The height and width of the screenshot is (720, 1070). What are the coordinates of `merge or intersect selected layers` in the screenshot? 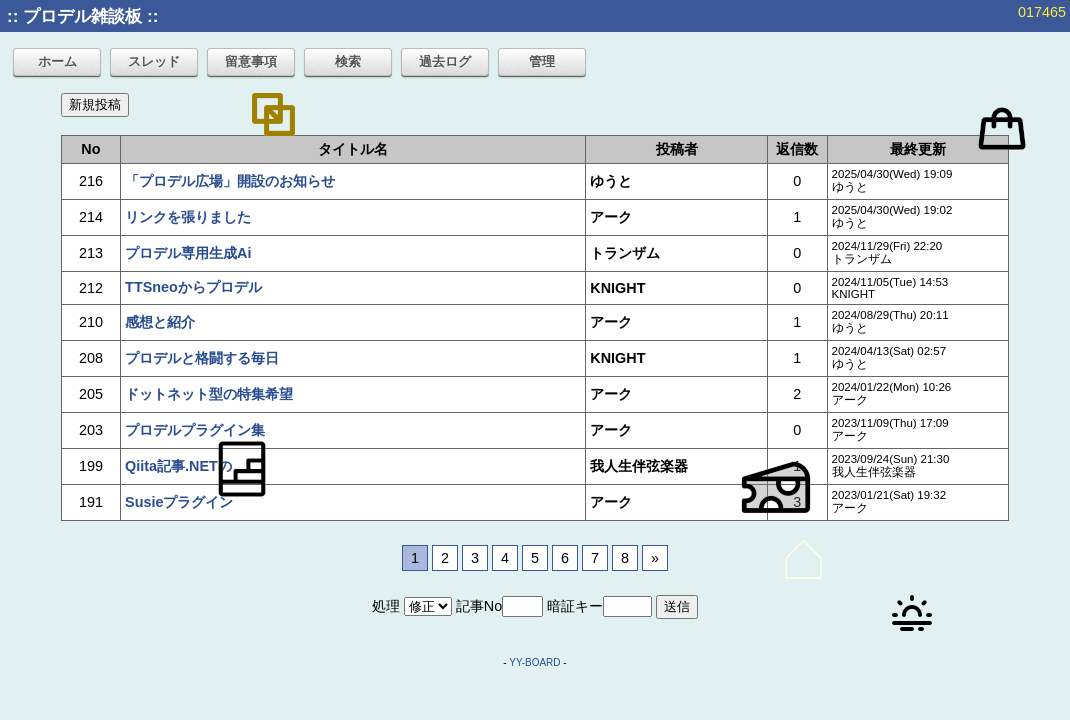 It's located at (273, 114).